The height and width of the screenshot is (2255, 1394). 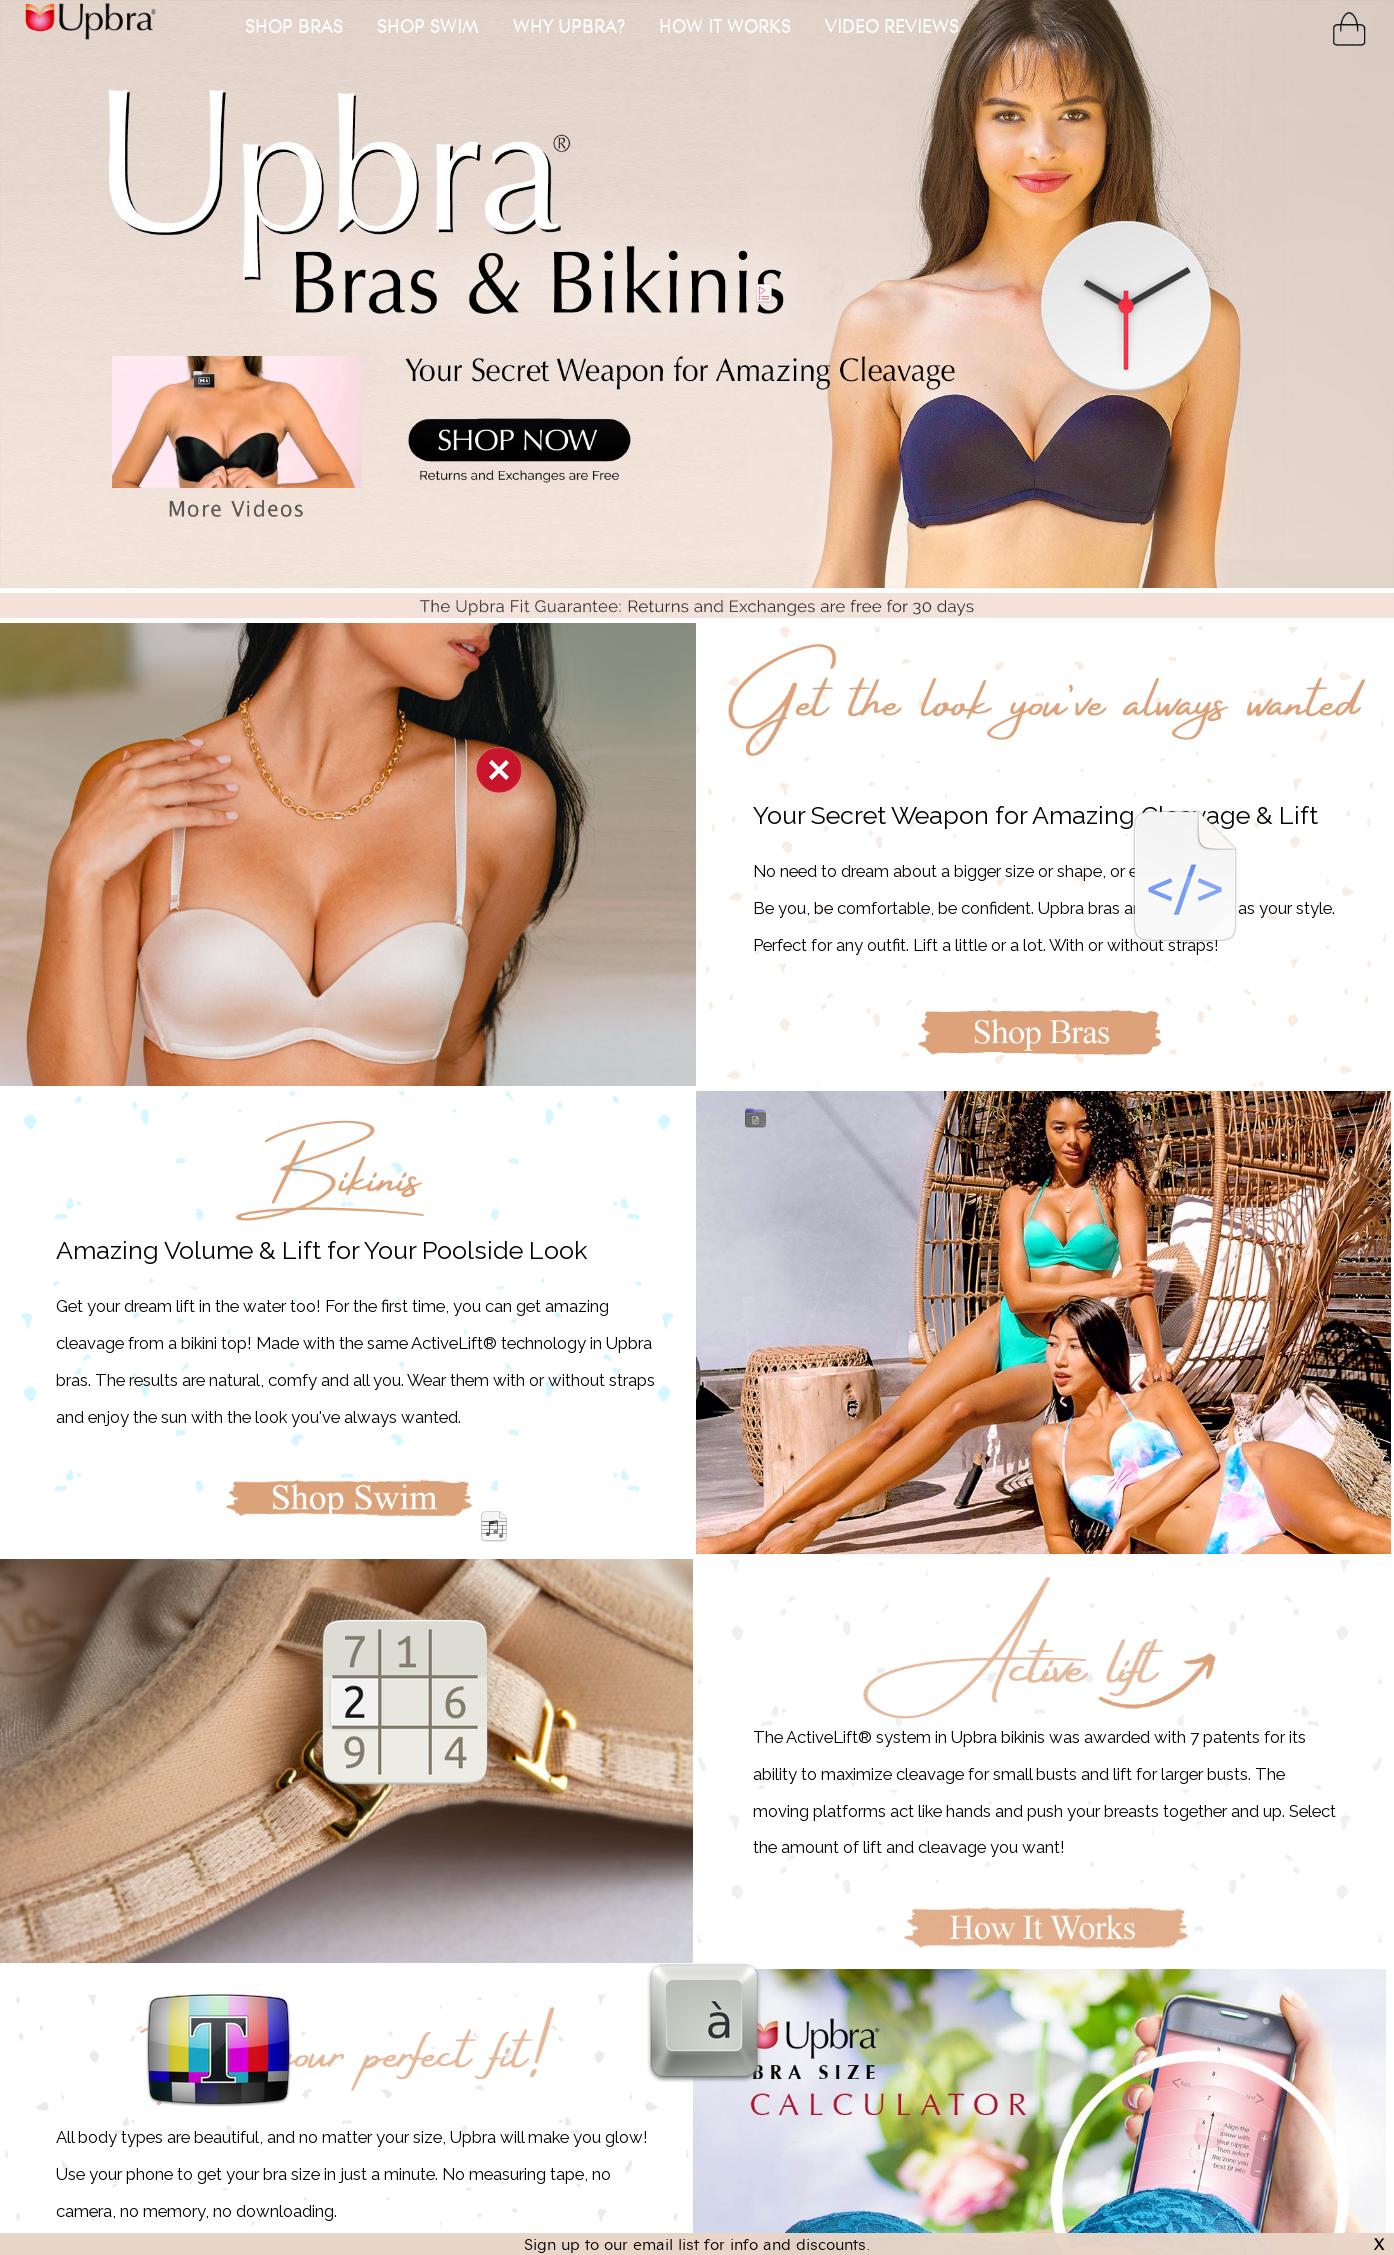 I want to click on folder containing markdown files, so click(x=204, y=380).